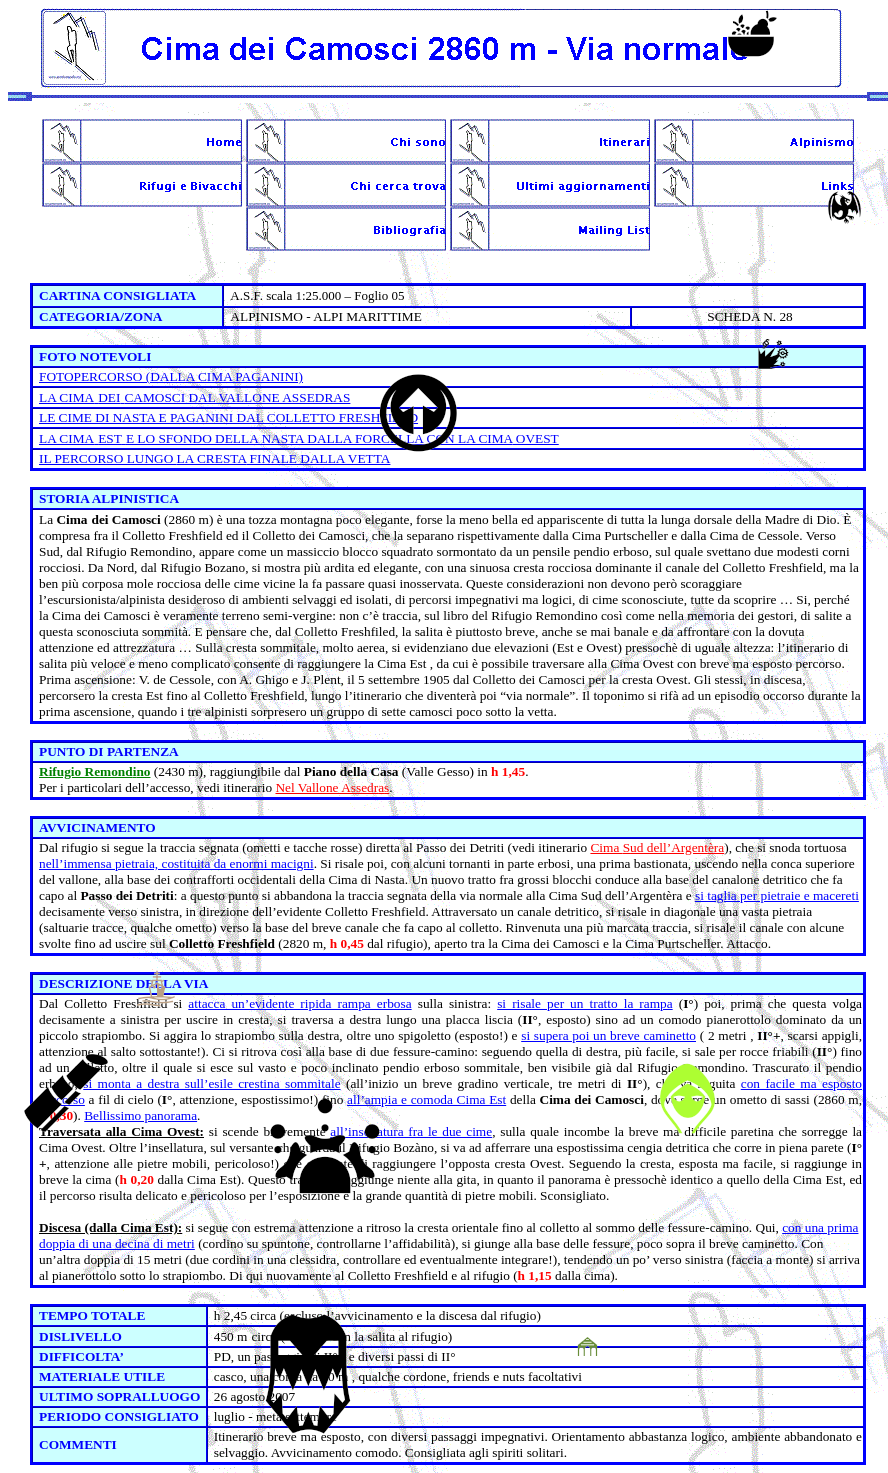  Describe the element at coordinates (325, 1146) in the screenshot. I see `indicates a corrosive or acid-based attack/ability` at that location.